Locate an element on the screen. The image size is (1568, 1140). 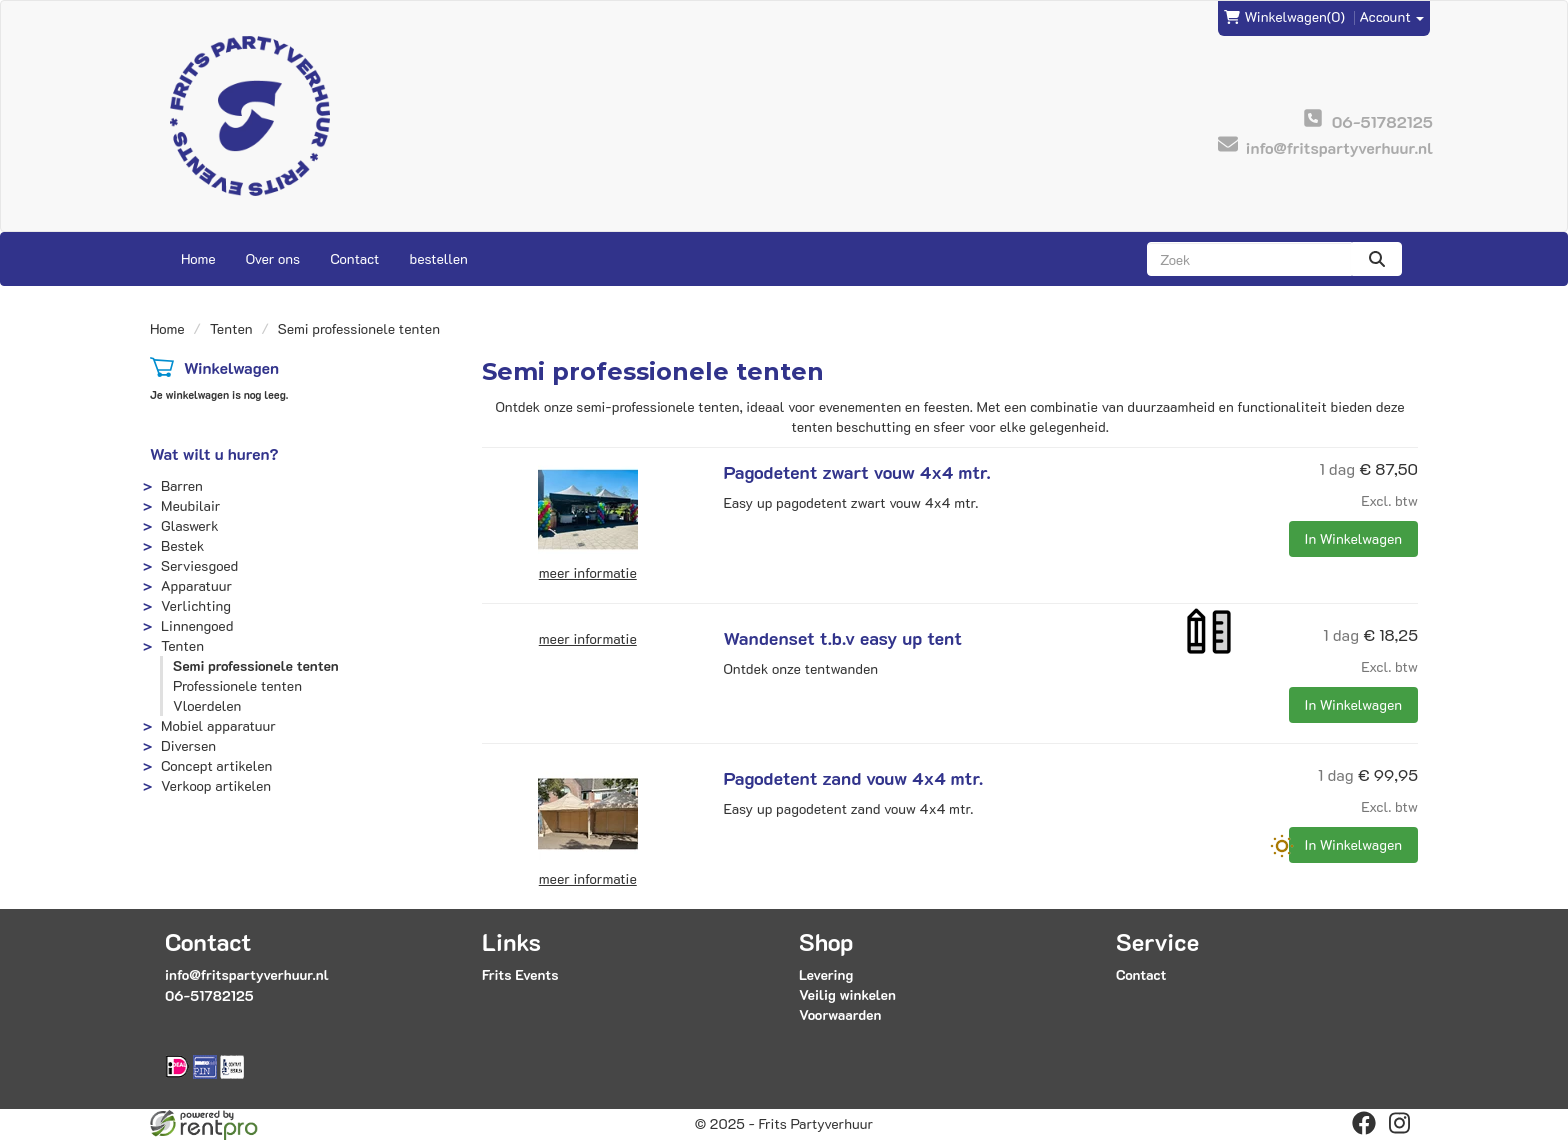
reduce screen brightness is located at coordinates (1282, 846).